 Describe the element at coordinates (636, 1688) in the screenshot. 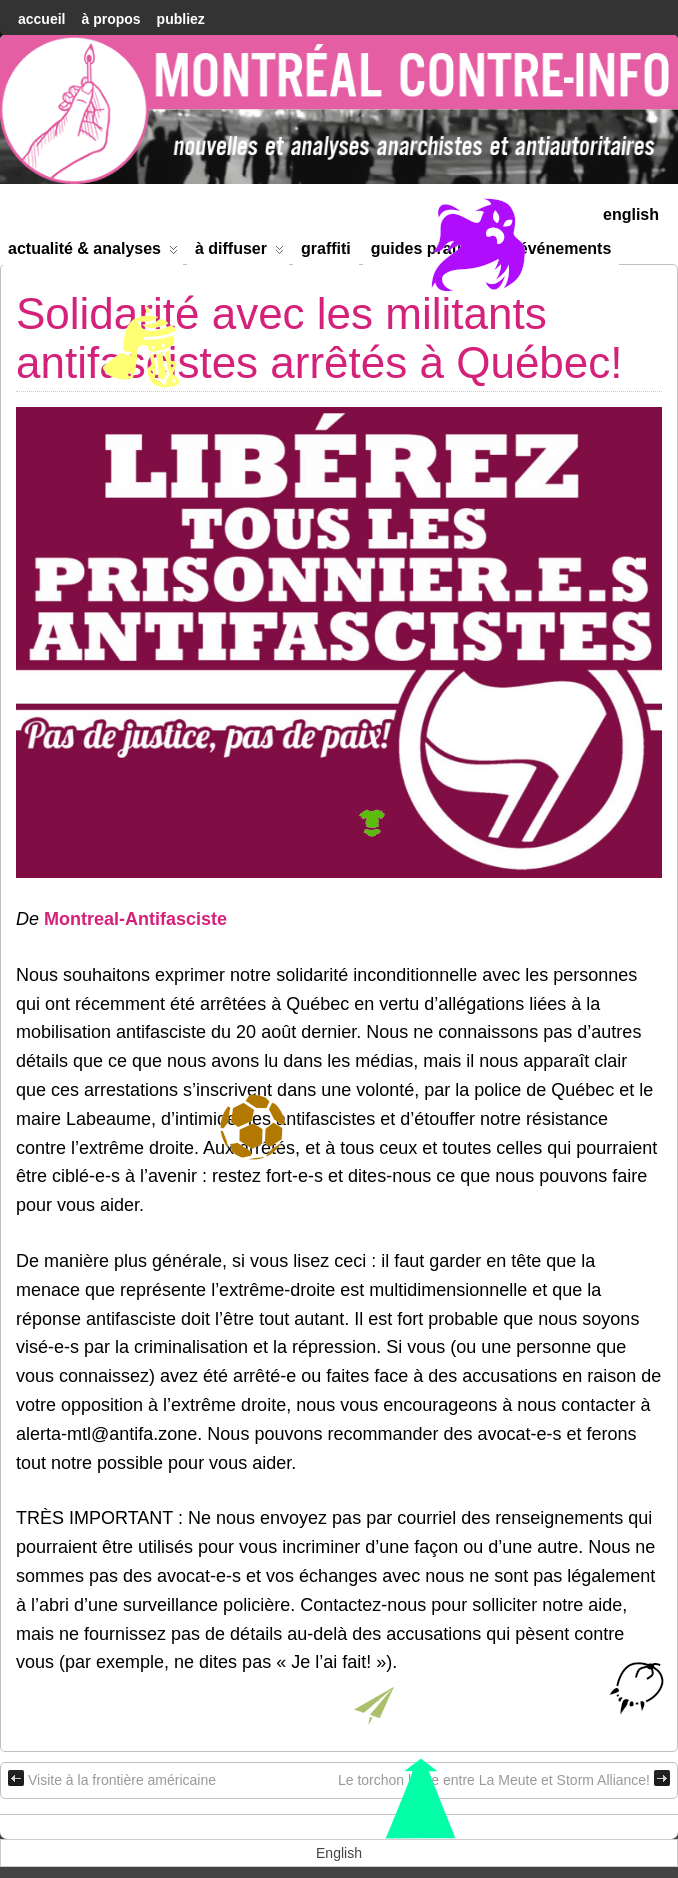

I see `equip a tribal or primitive accessory` at that location.